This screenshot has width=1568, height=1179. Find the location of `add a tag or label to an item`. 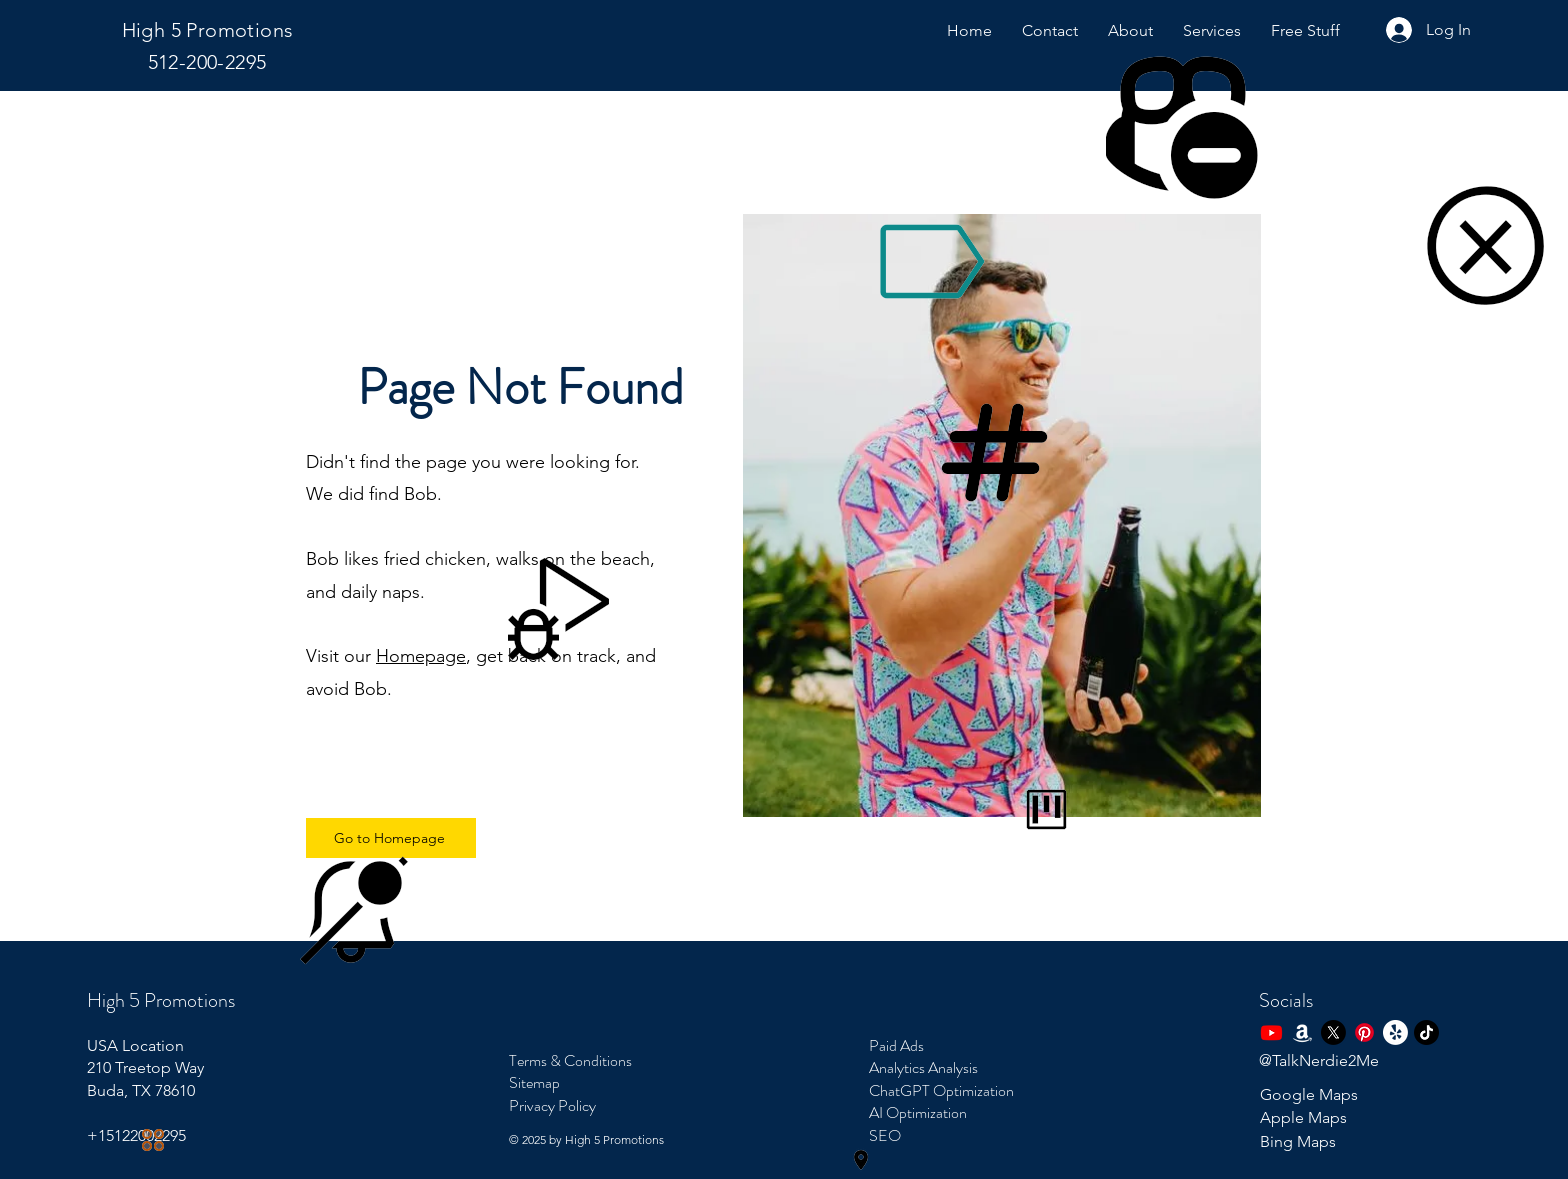

add a tag or label to an item is located at coordinates (928, 261).